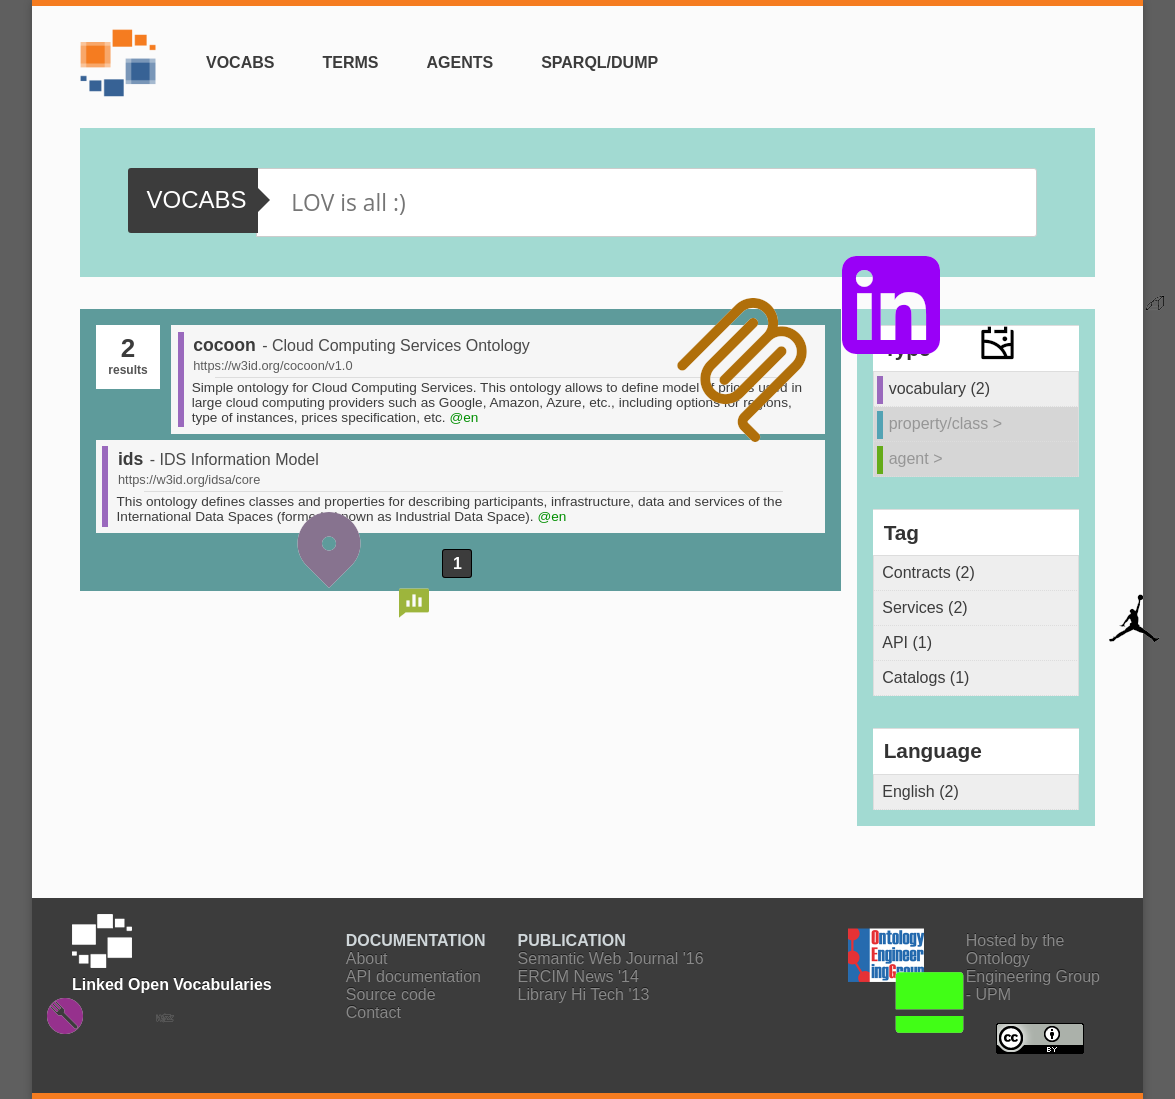 Image resolution: width=1175 pixels, height=1099 pixels. I want to click on Jordan brand logo, so click(1134, 618).